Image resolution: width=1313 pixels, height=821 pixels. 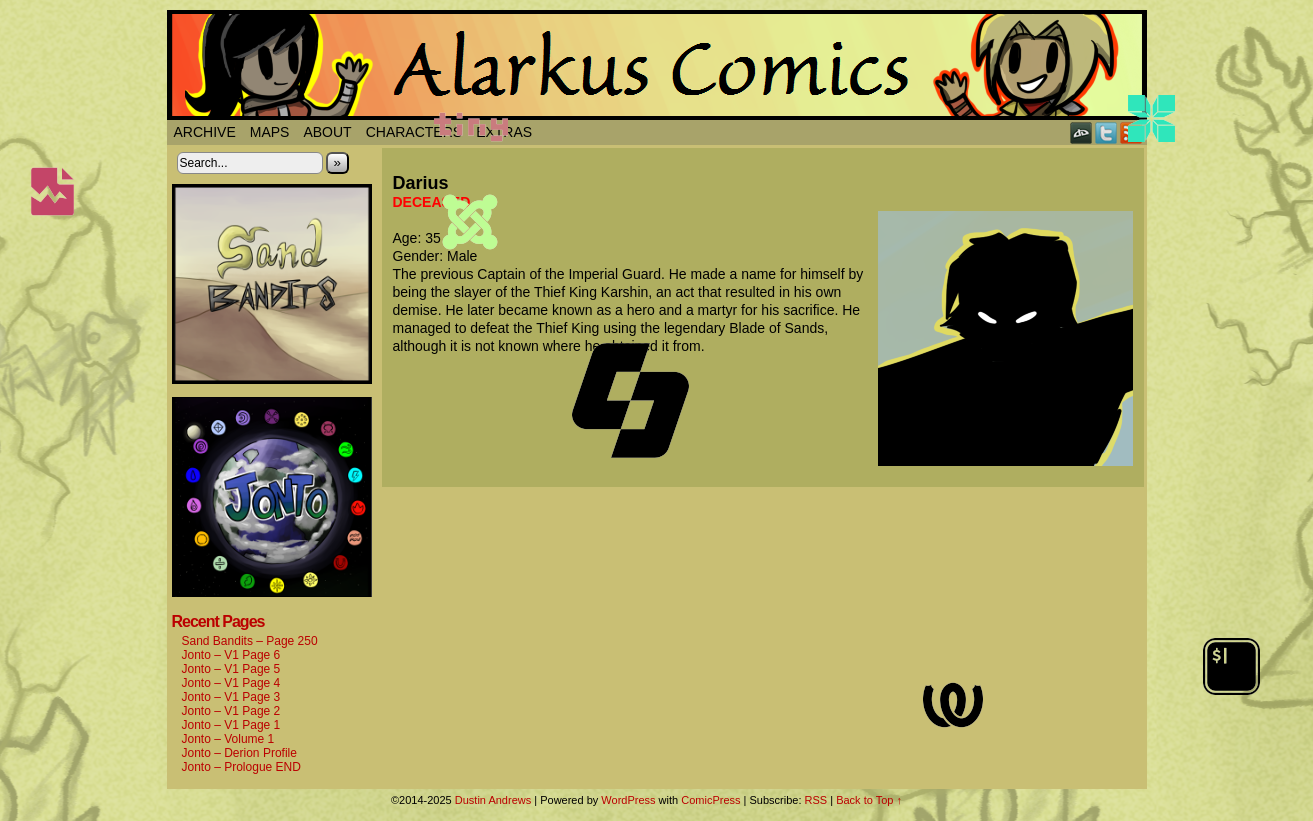 What do you see at coordinates (953, 705) in the screenshot?
I see `open weblate translation platform` at bounding box center [953, 705].